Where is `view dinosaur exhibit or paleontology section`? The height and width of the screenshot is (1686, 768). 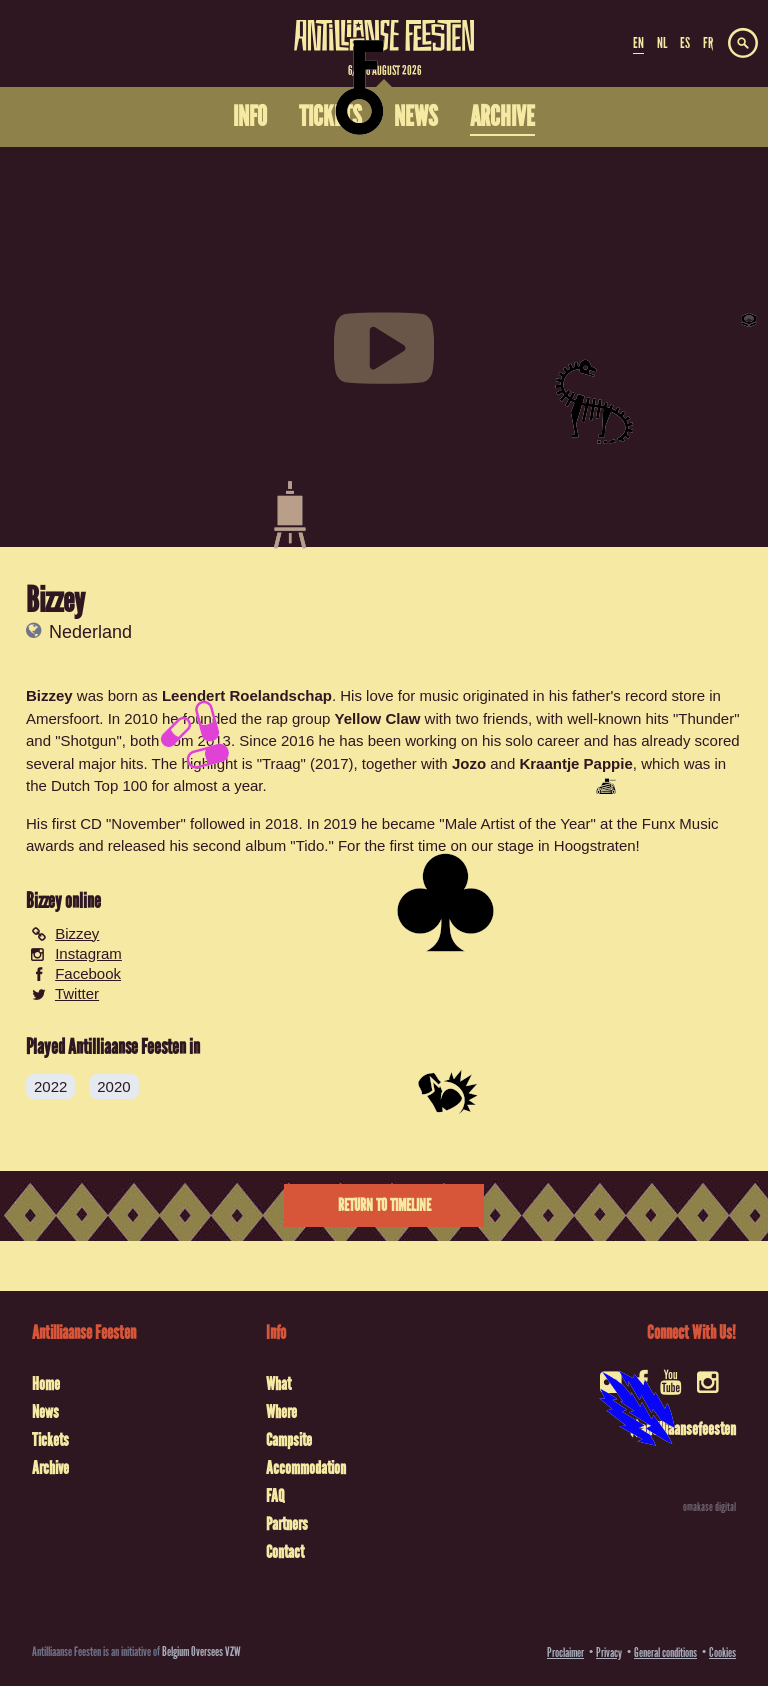 view dinosaur exhibit or paleontology section is located at coordinates (593, 402).